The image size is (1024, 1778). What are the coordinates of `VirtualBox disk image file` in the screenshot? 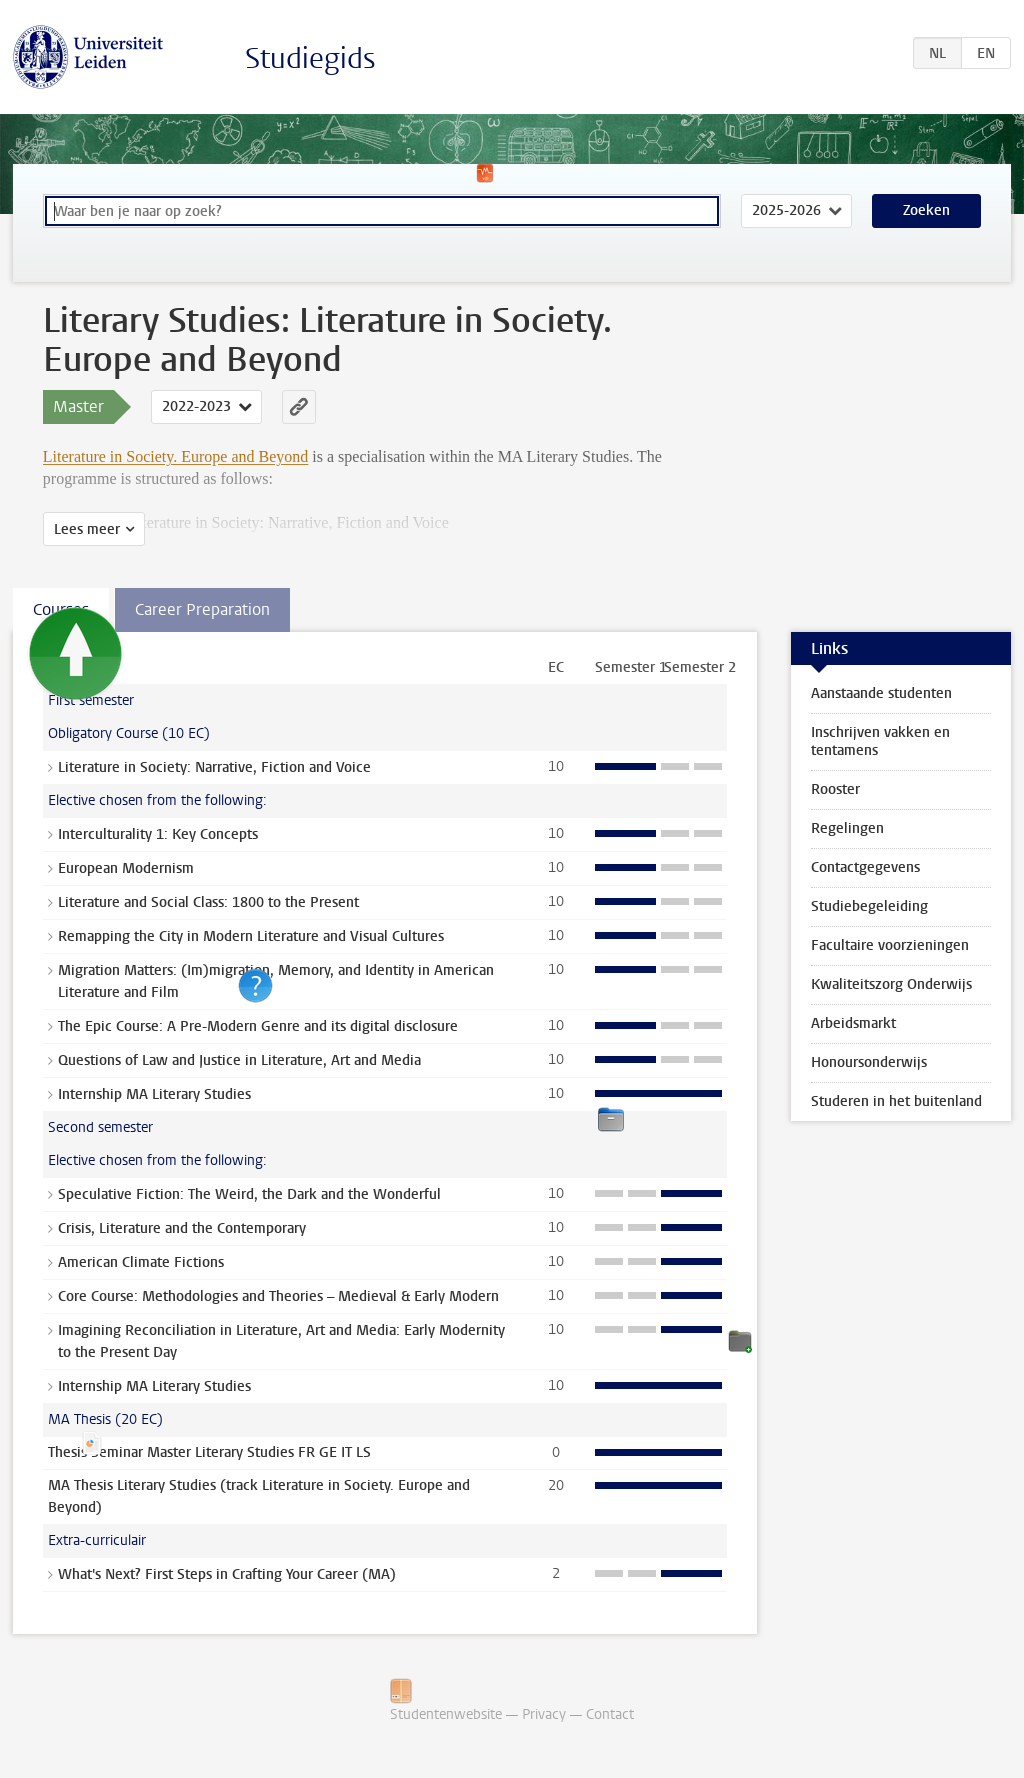 It's located at (485, 173).